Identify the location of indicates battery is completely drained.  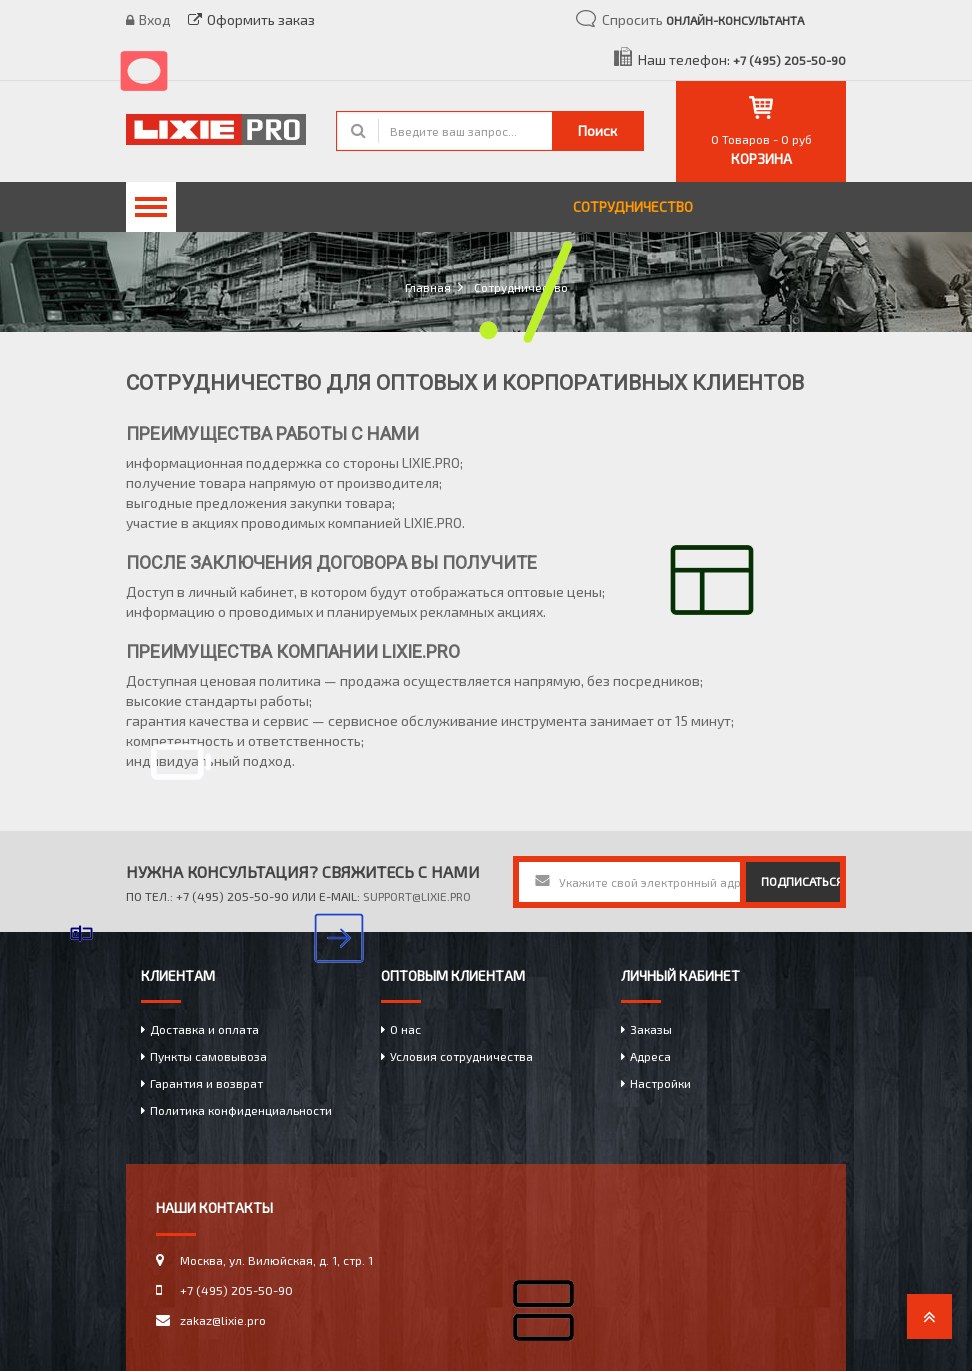
(181, 762).